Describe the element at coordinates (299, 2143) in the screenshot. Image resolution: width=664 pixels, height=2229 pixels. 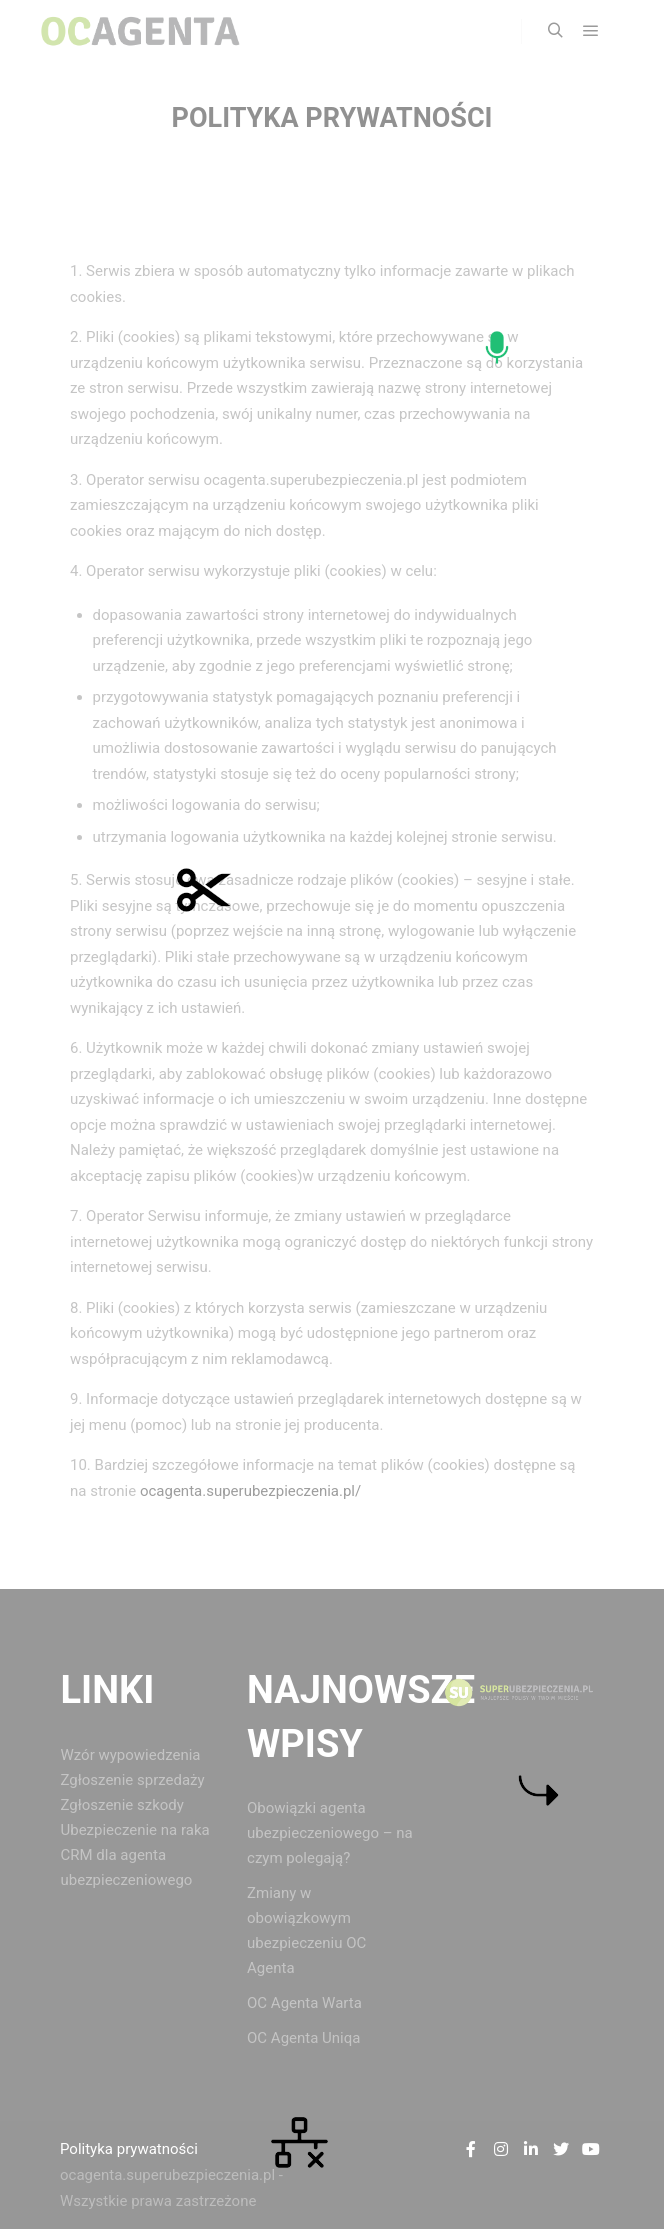
I see `network connection error or failure` at that location.